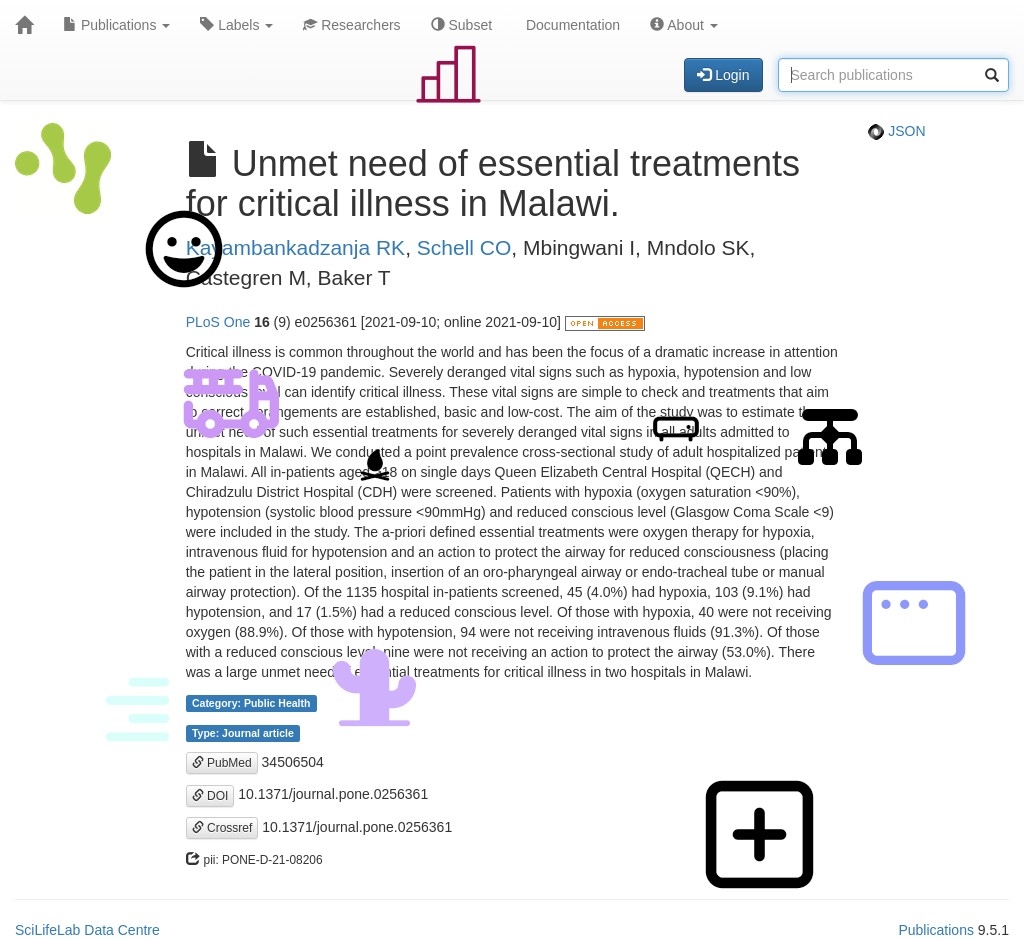 The height and width of the screenshot is (940, 1024). Describe the element at coordinates (914, 623) in the screenshot. I see `open a new application window` at that location.